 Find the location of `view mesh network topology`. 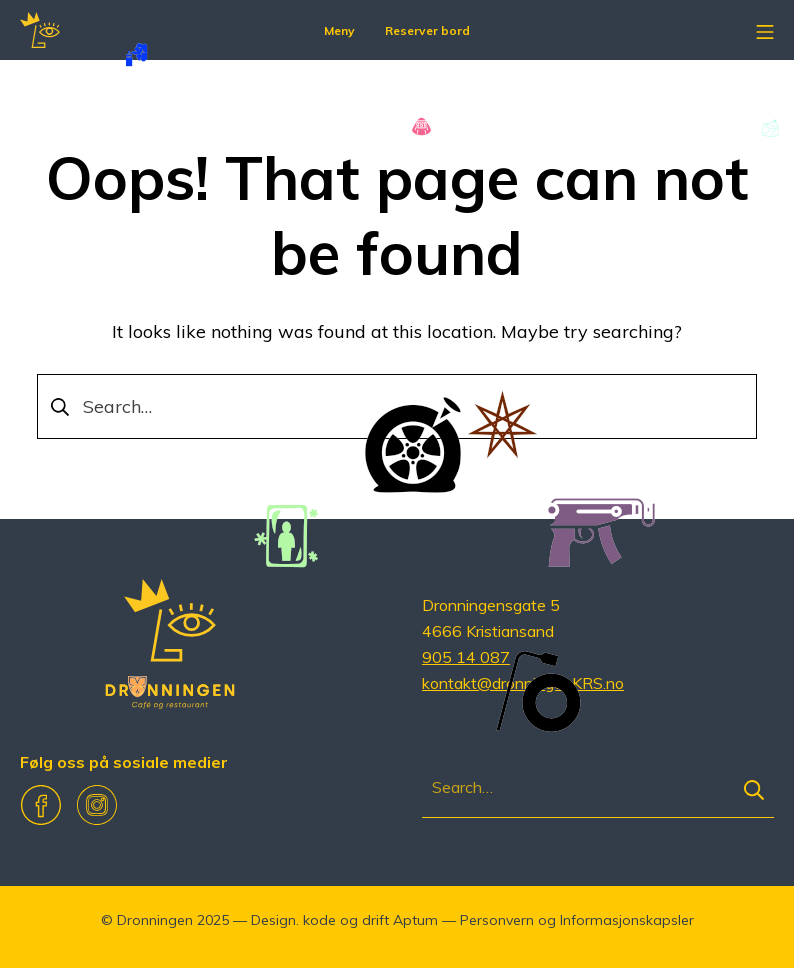

view mesh network topology is located at coordinates (770, 128).